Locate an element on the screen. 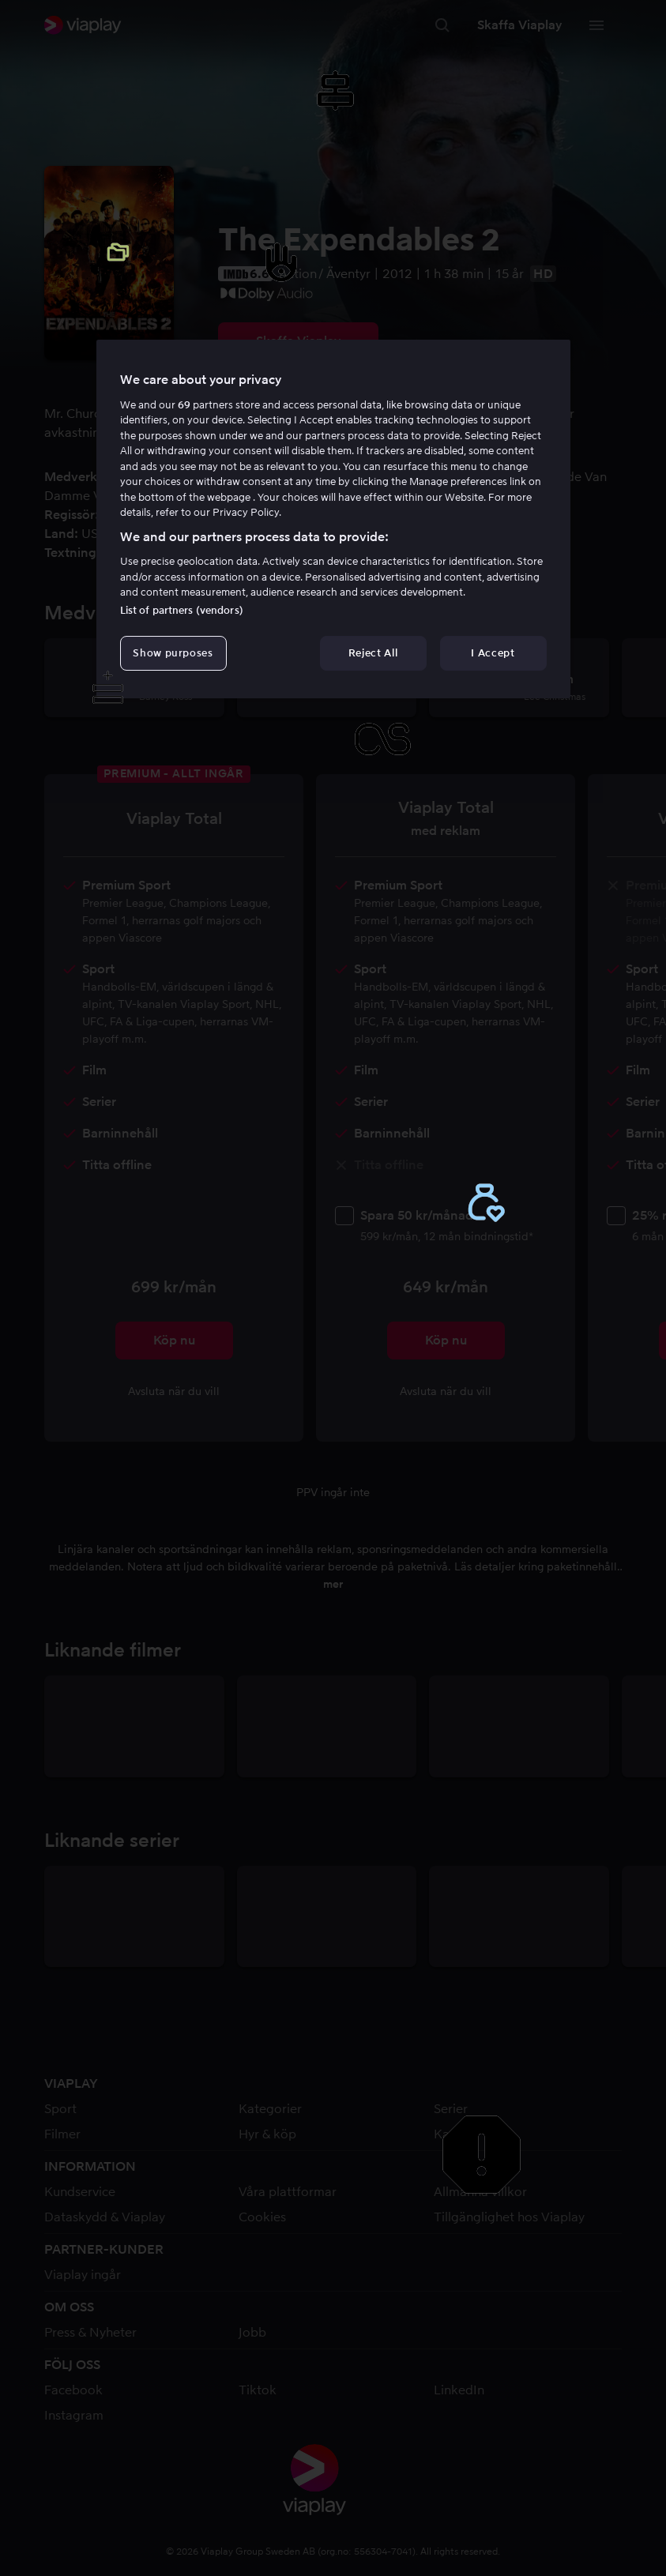  align objects to horizontal center is located at coordinates (335, 90).